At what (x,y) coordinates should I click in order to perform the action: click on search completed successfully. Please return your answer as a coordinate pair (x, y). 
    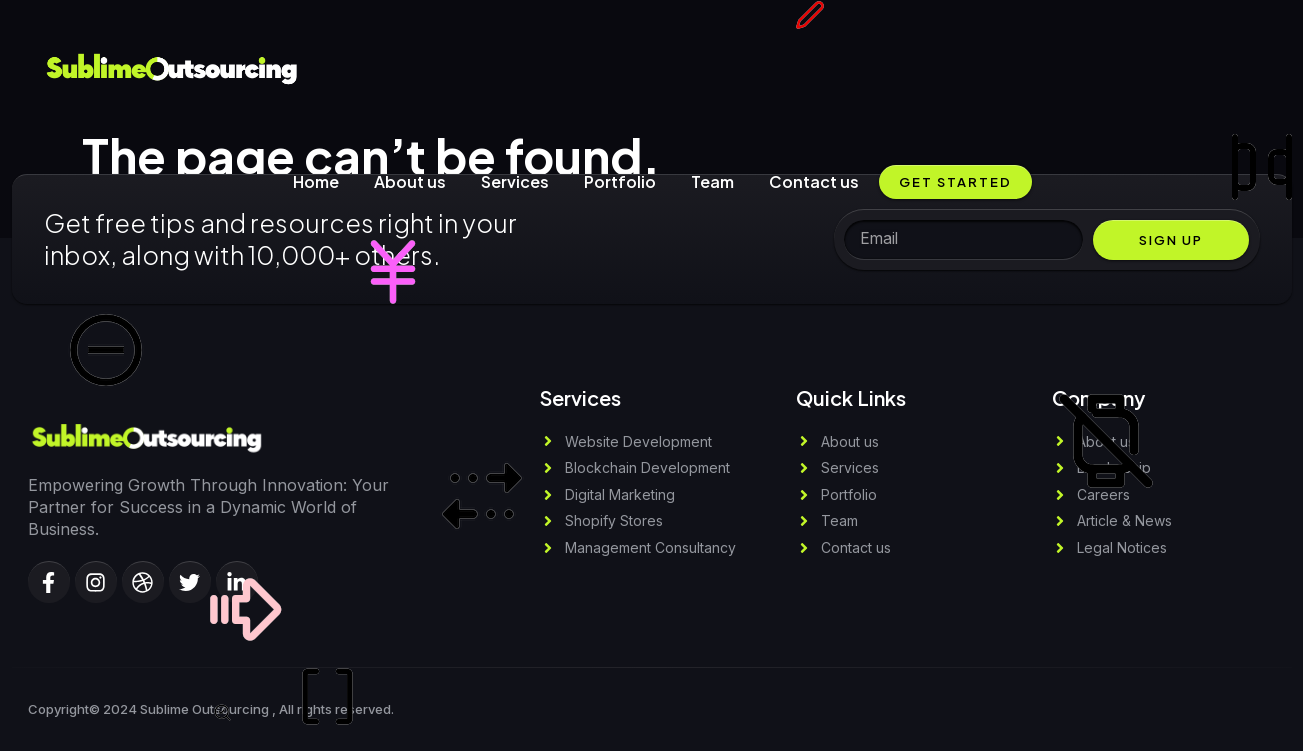
    Looking at the image, I should click on (222, 712).